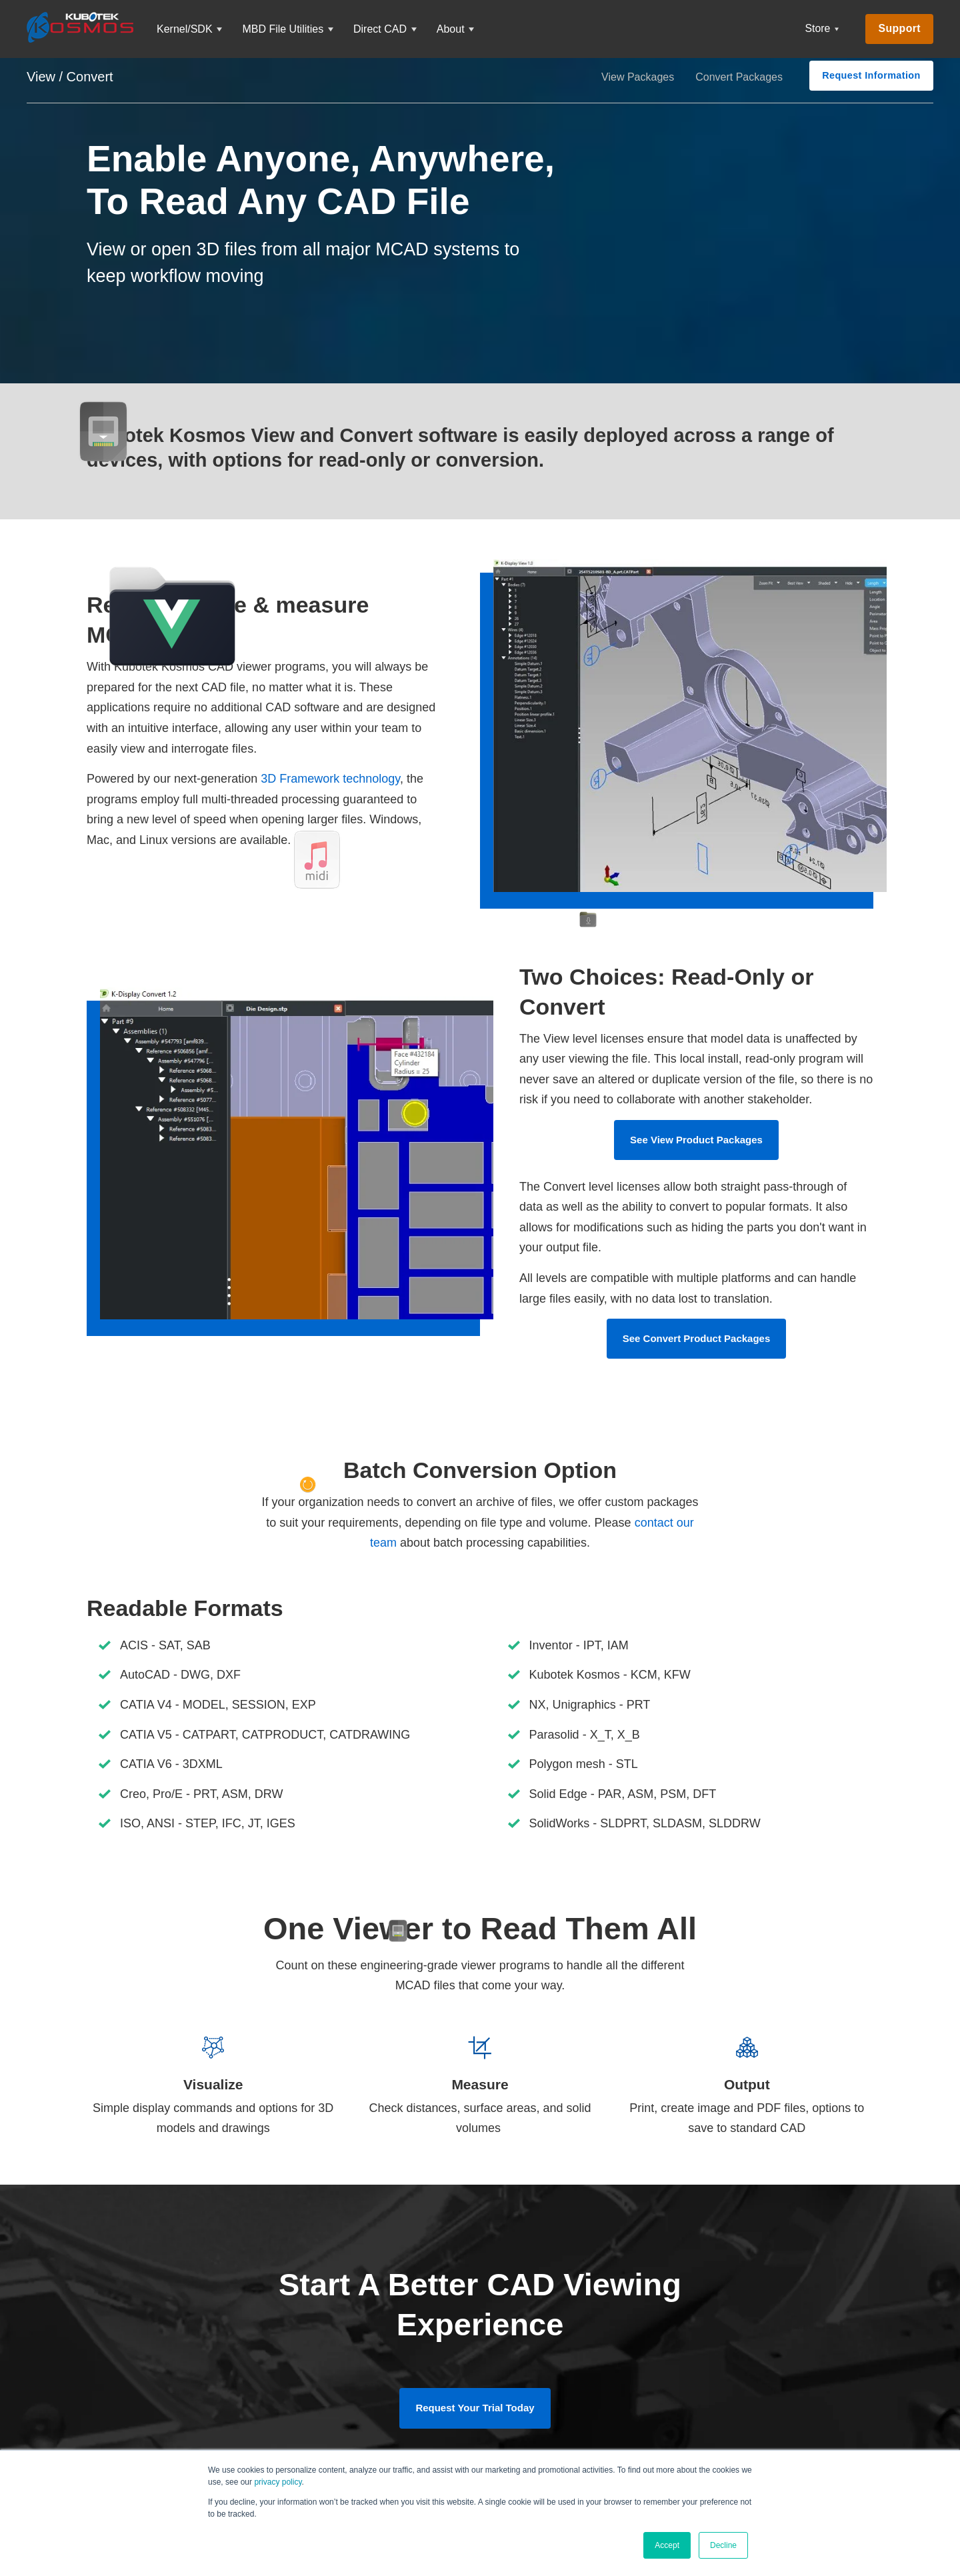 This screenshot has height=2576, width=960. Describe the element at coordinates (103, 431) in the screenshot. I see `n64 game rom file` at that location.